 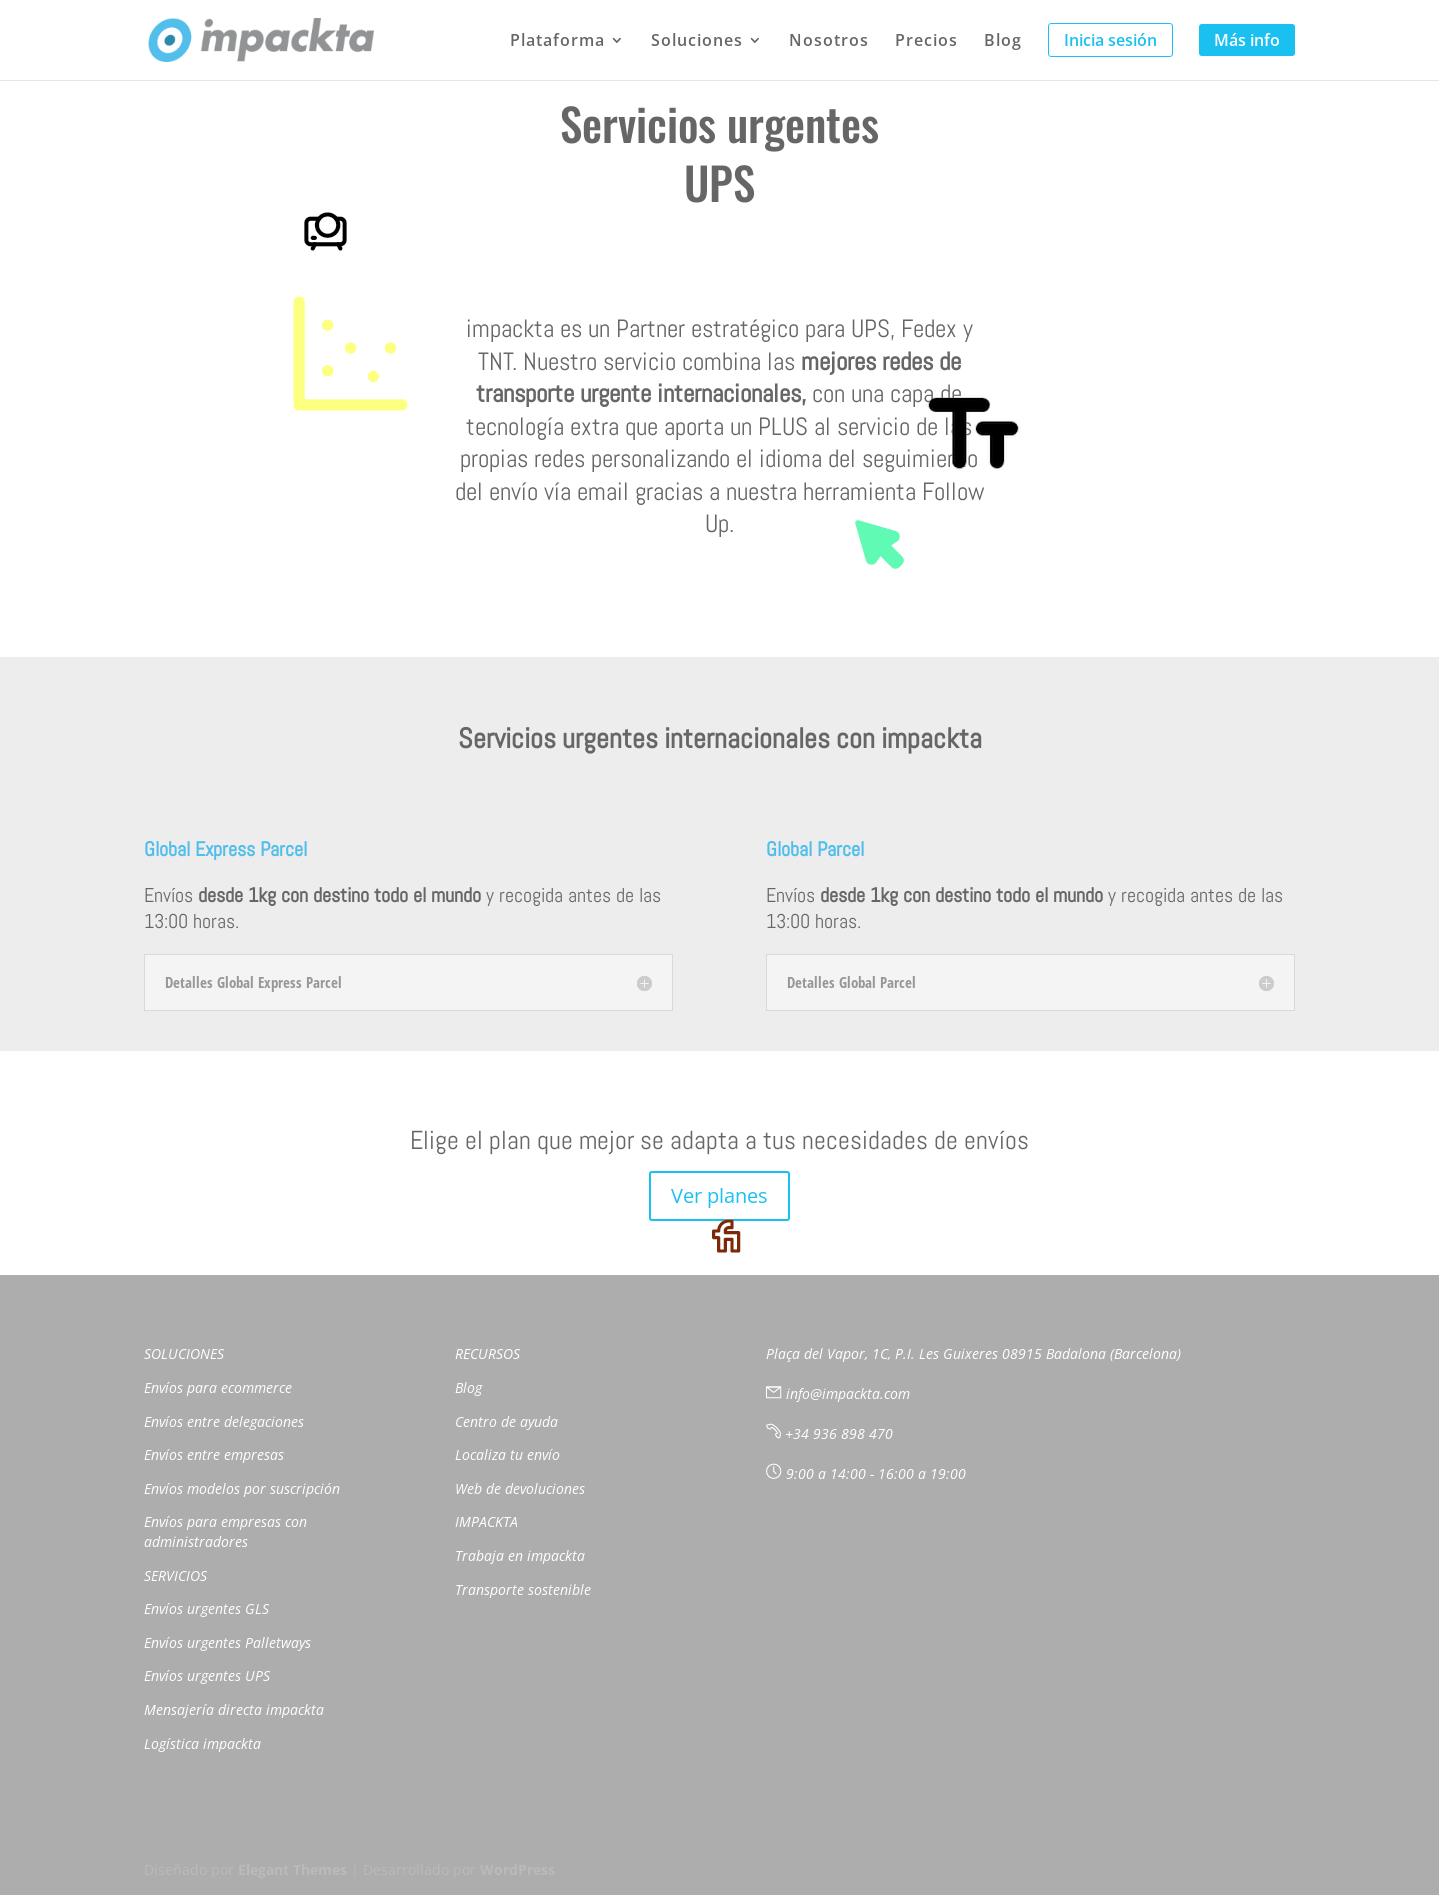 I want to click on connect to a projector device, so click(x=325, y=231).